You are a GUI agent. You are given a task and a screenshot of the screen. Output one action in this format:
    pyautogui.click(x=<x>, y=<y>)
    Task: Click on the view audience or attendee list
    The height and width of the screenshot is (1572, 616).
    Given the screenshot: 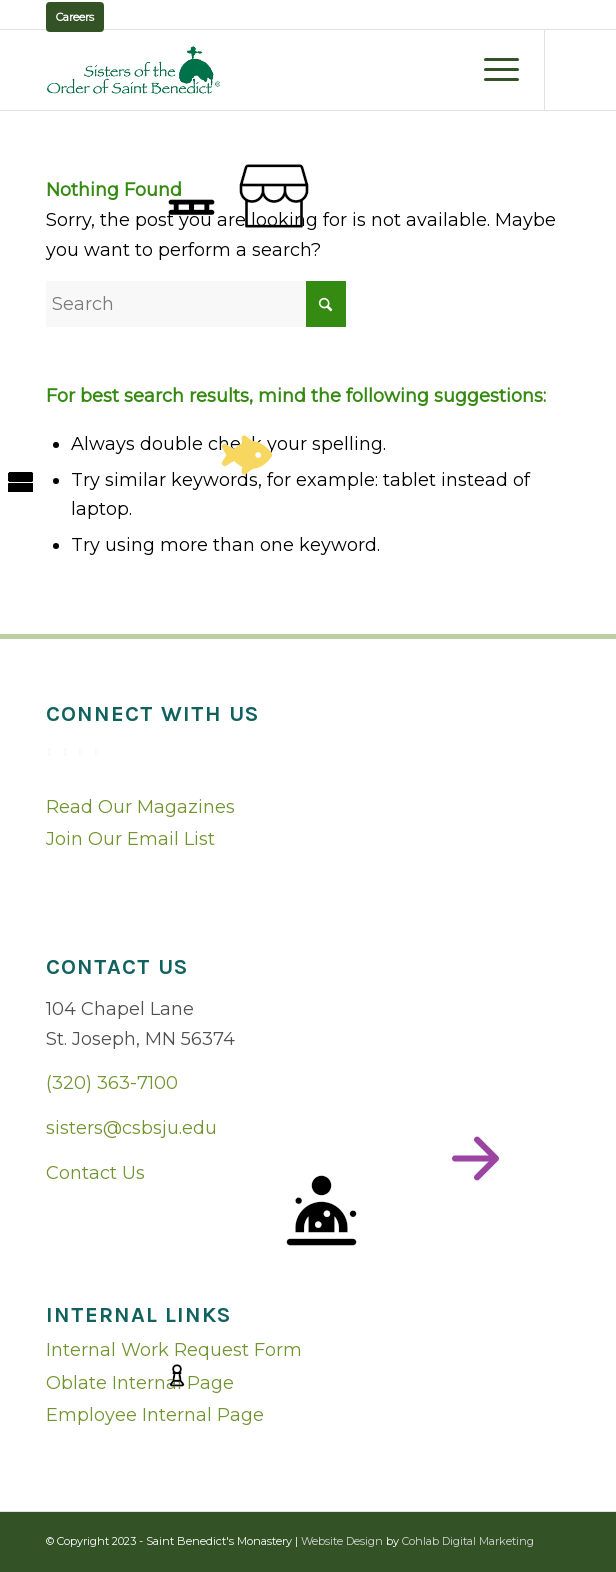 What is the action you would take?
    pyautogui.click(x=321, y=1210)
    